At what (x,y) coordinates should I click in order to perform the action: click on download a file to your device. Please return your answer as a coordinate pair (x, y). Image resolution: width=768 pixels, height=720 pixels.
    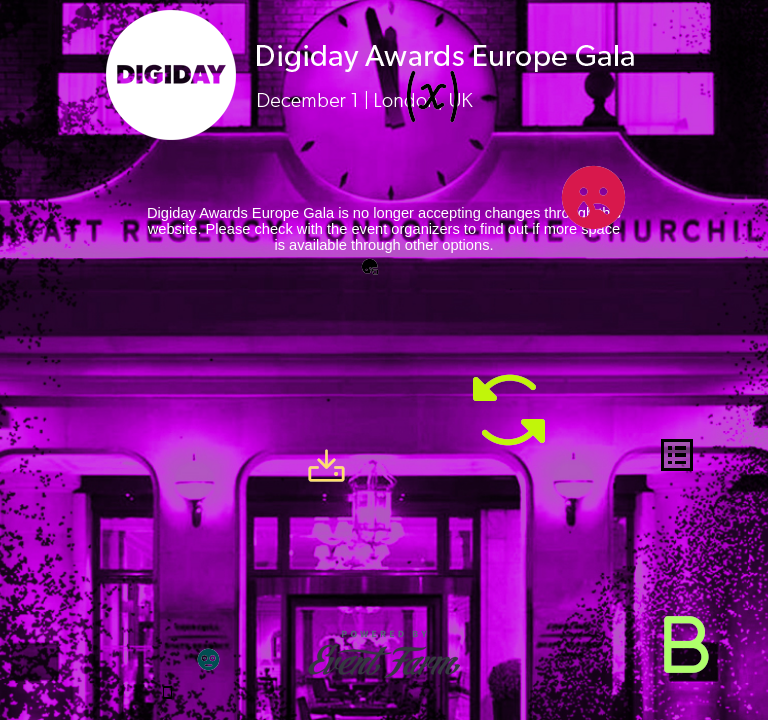
    Looking at the image, I should click on (326, 467).